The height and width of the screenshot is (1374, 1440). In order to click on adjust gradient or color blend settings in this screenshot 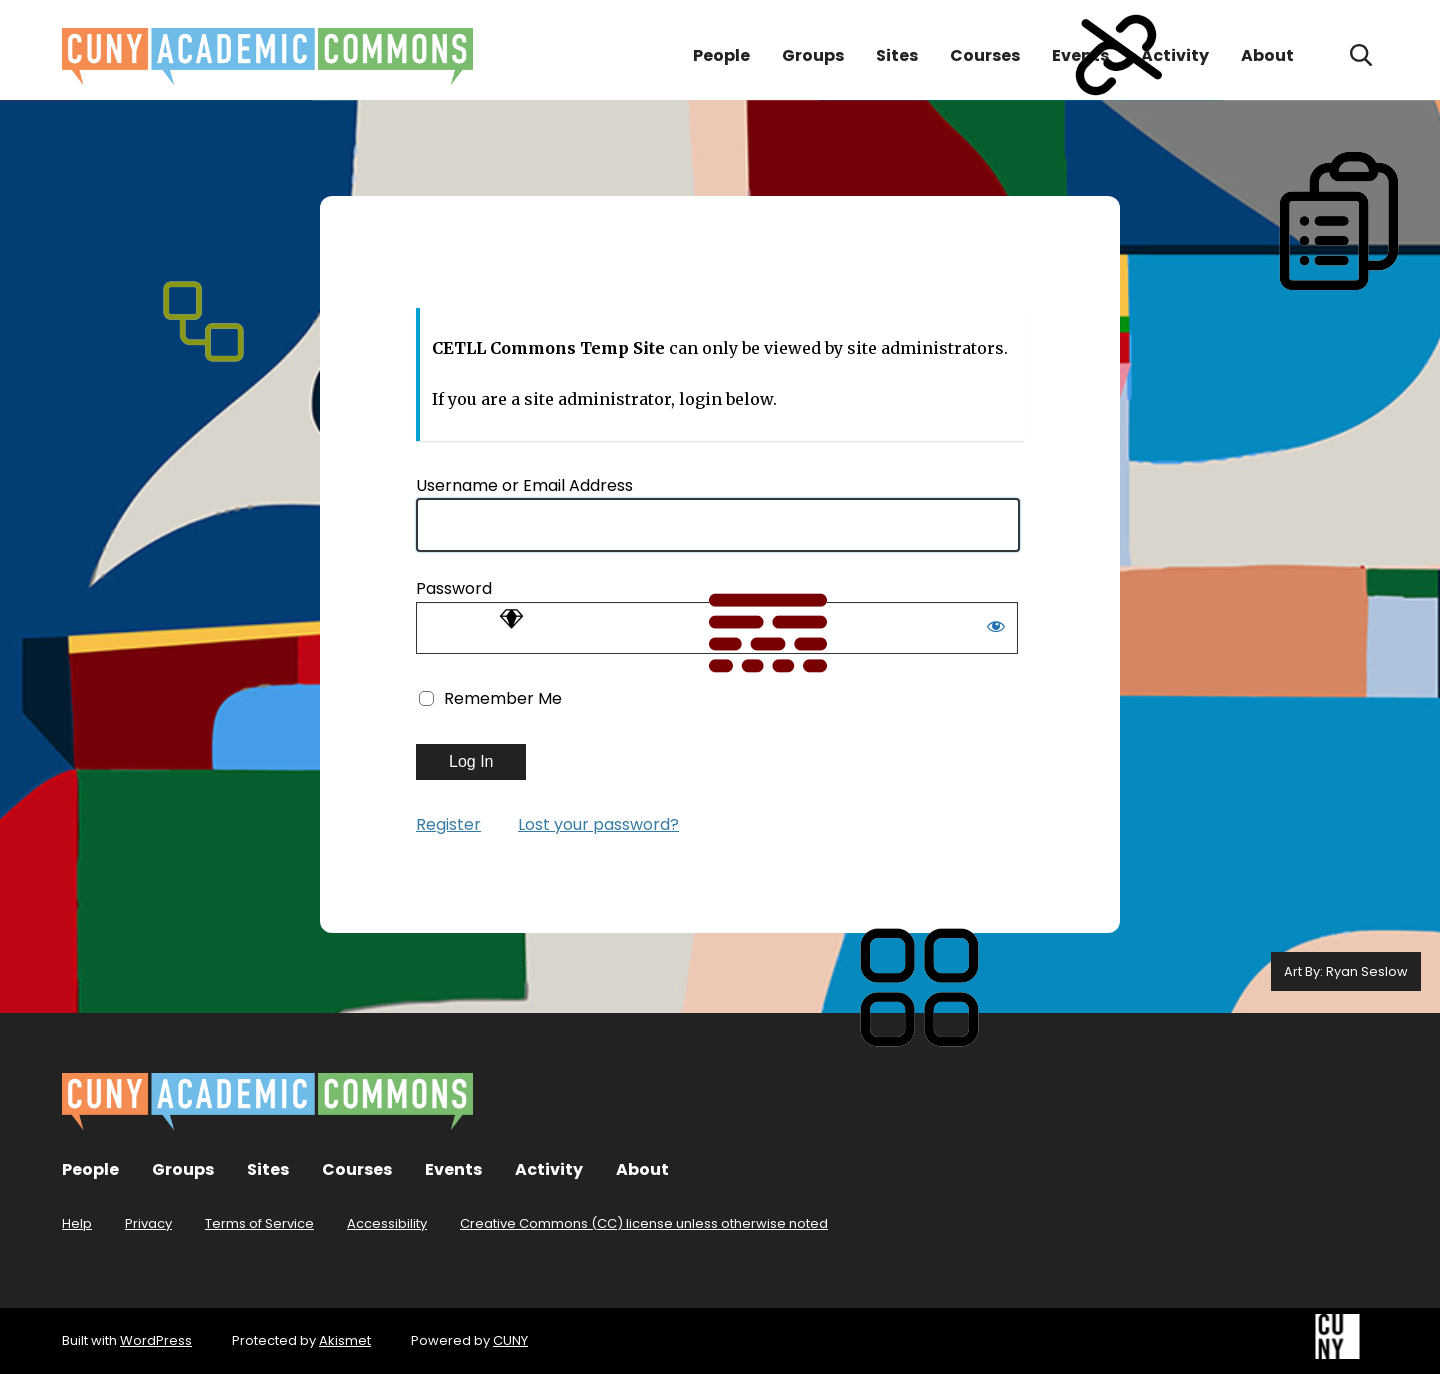, I will do `click(768, 633)`.